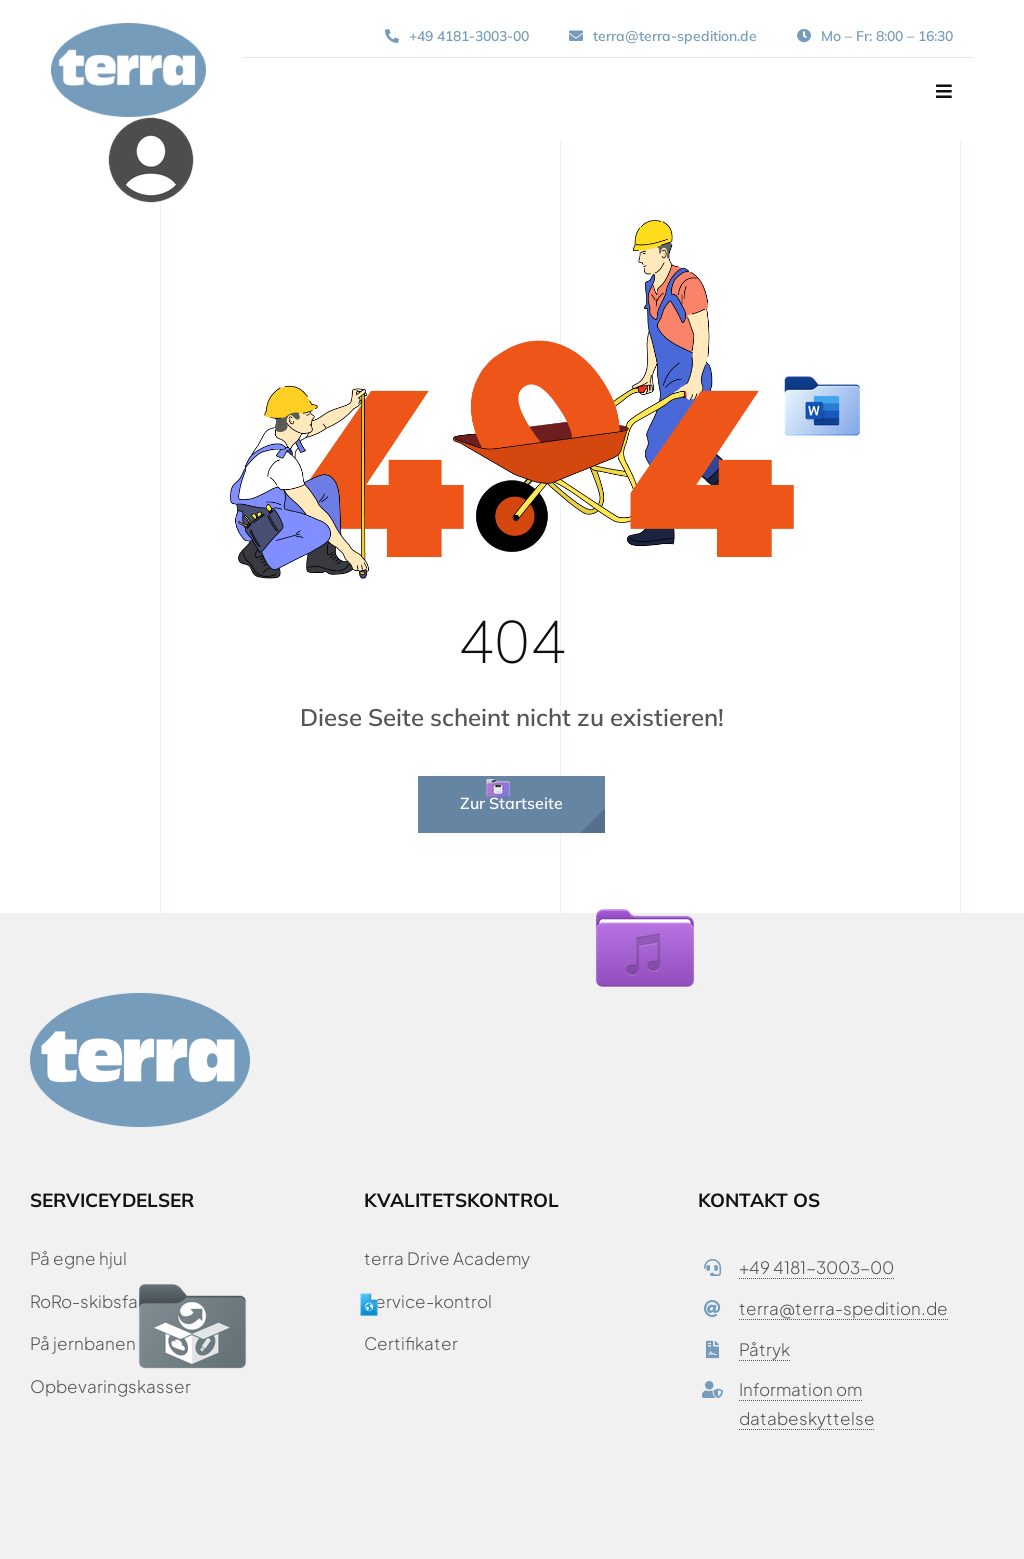  Describe the element at coordinates (822, 408) in the screenshot. I see `open folder containing Microsoft Word documents` at that location.